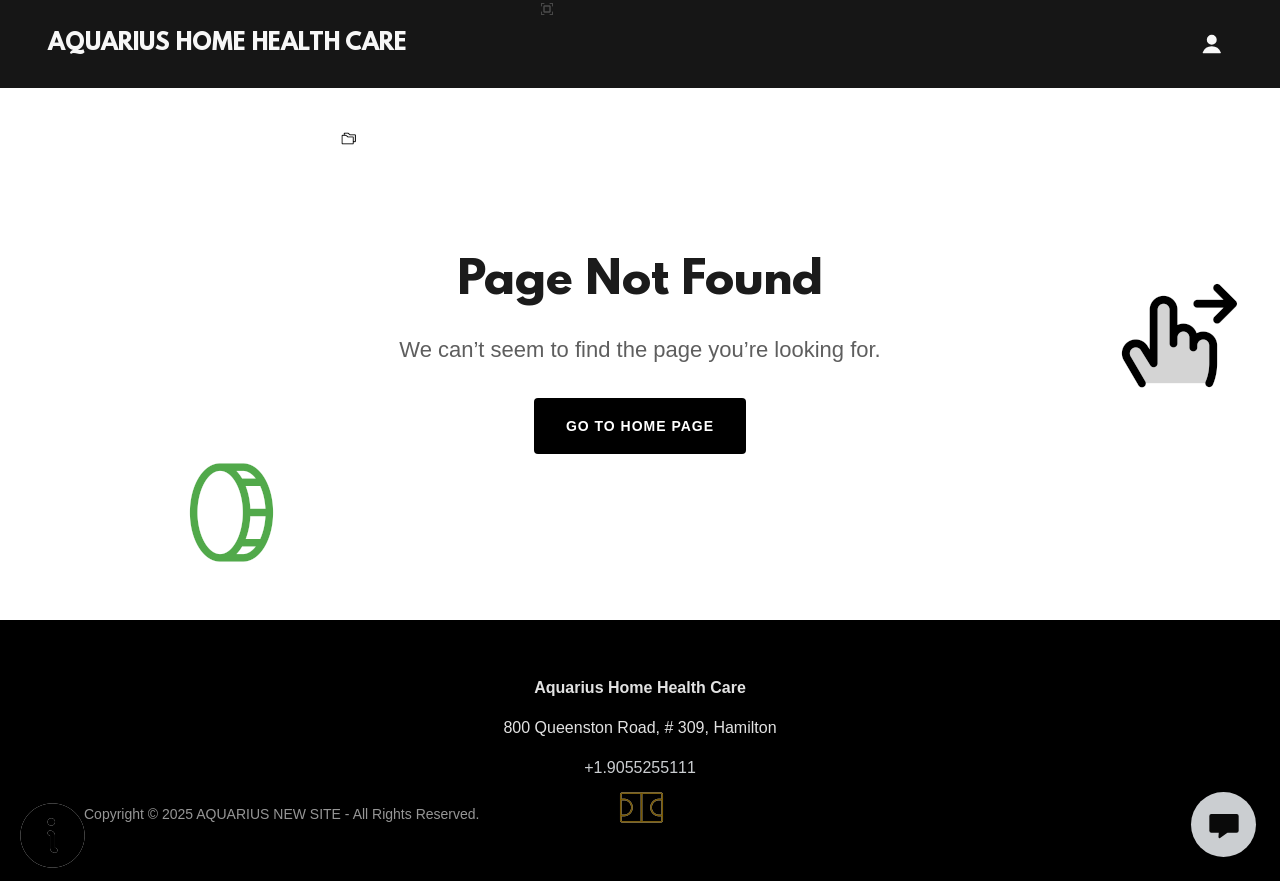 Image resolution: width=1280 pixels, height=881 pixels. Describe the element at coordinates (52, 835) in the screenshot. I see `view more information or details` at that location.